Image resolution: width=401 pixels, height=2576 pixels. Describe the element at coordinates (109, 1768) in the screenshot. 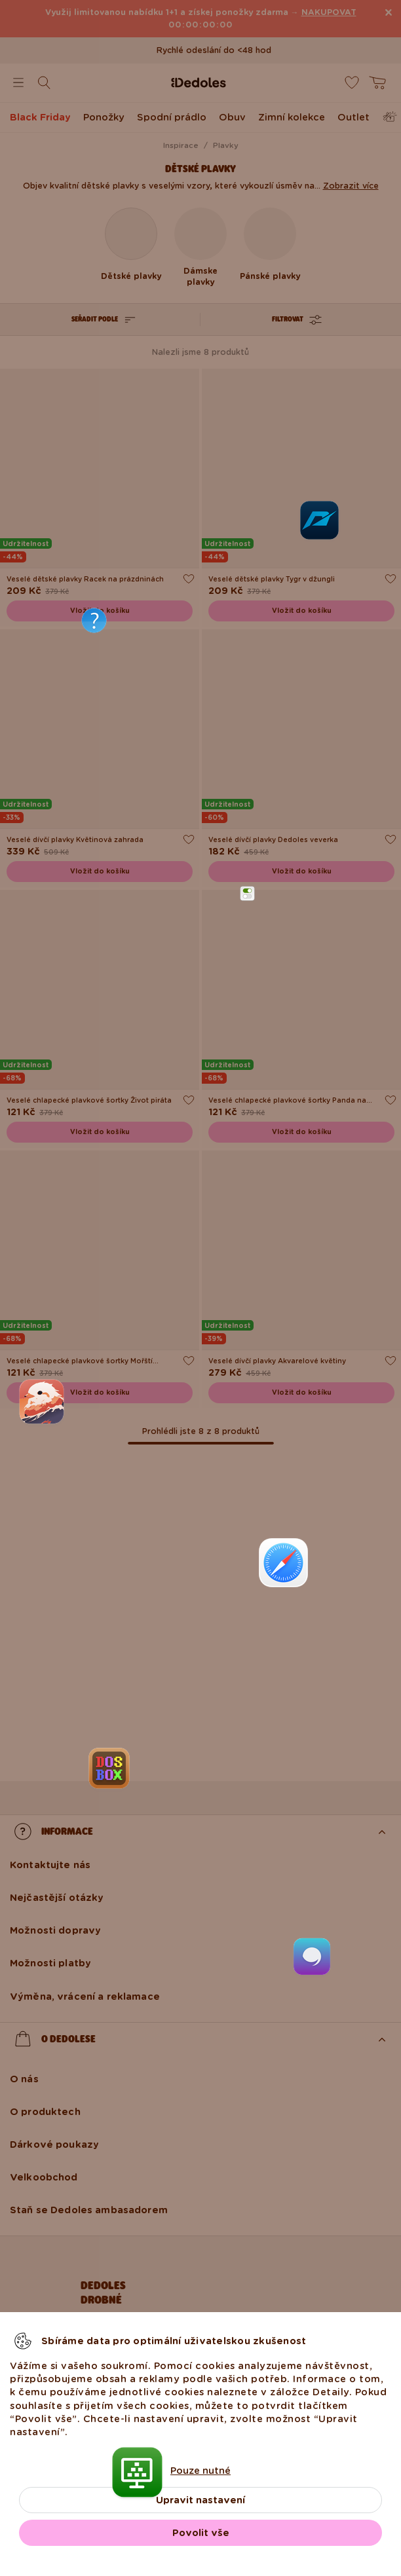

I see `launch dosbox-x emulator` at that location.